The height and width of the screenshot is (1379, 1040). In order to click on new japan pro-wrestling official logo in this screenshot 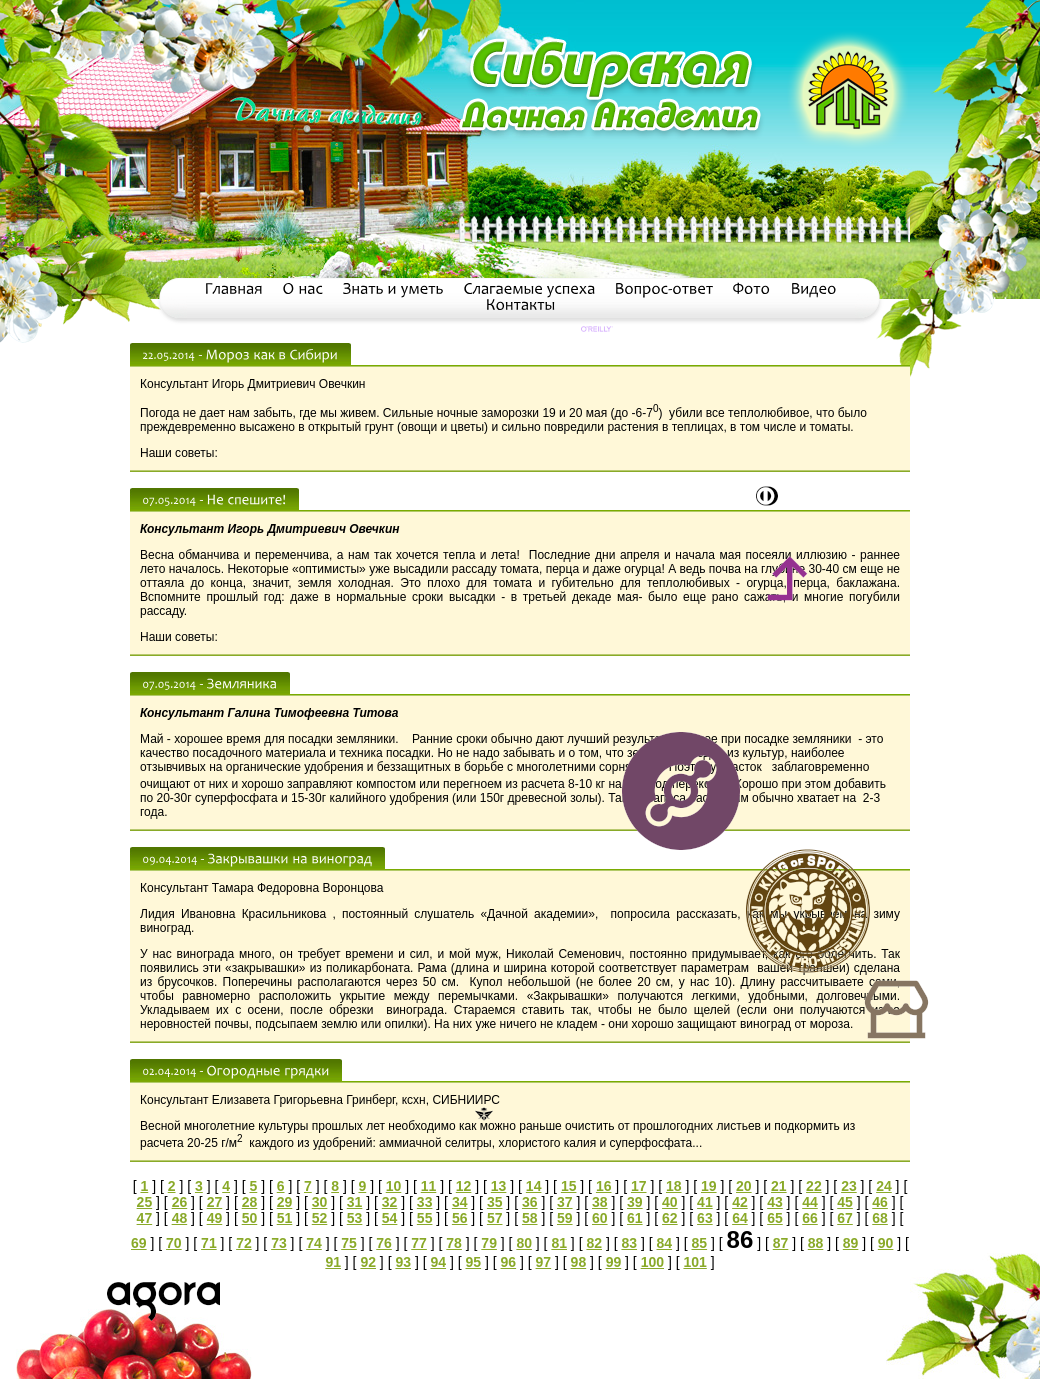, I will do `click(808, 911)`.